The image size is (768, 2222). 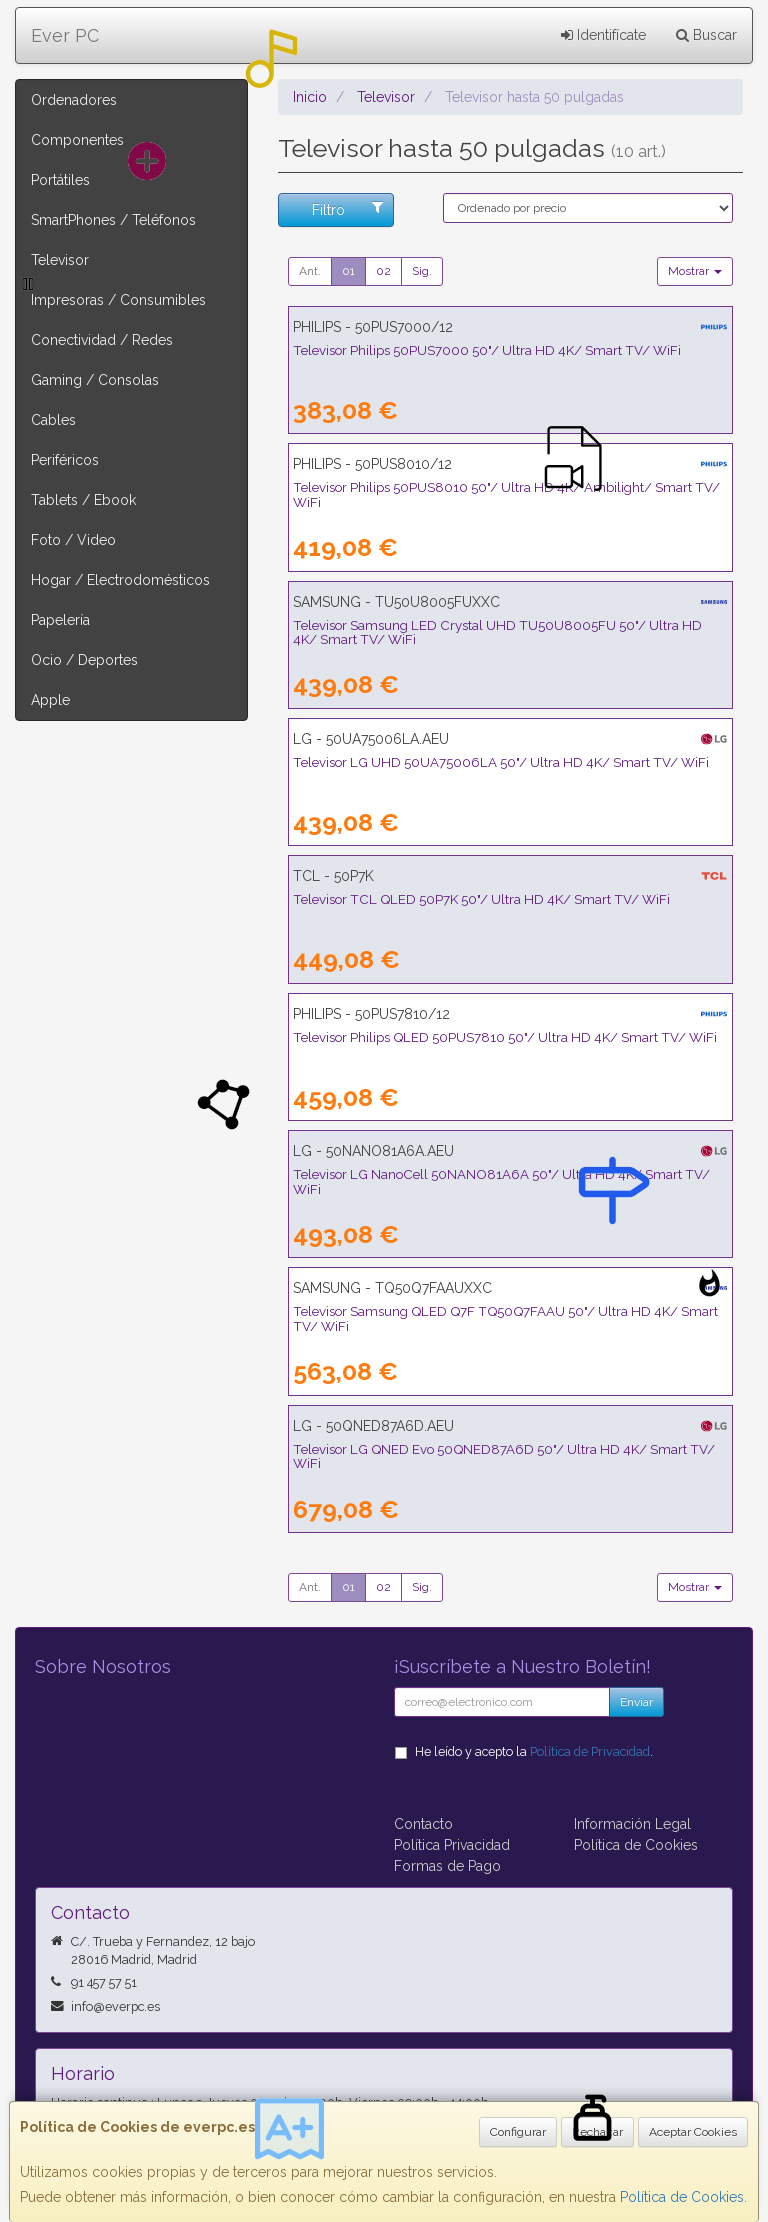 What do you see at coordinates (28, 284) in the screenshot?
I see `pause media playback` at bounding box center [28, 284].